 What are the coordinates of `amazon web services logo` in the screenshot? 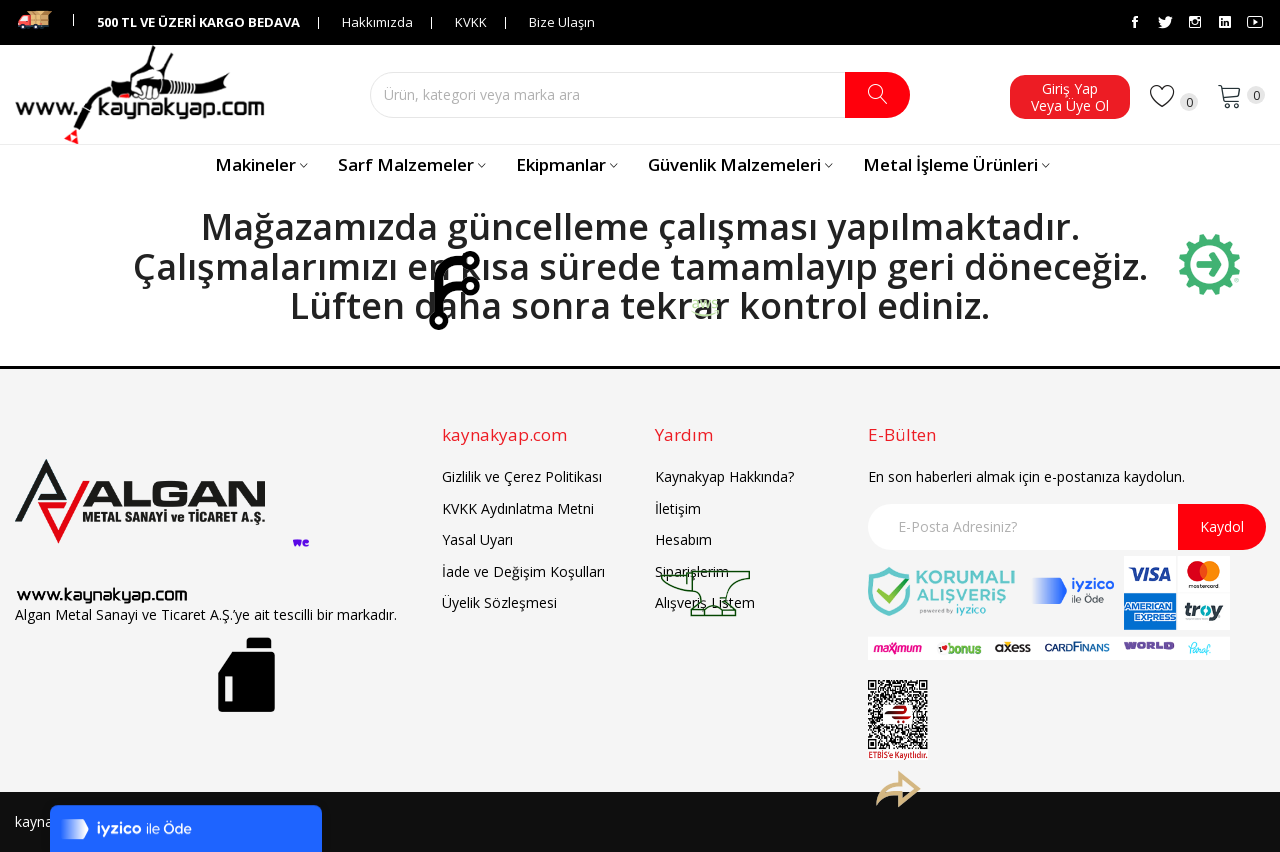 It's located at (705, 308).